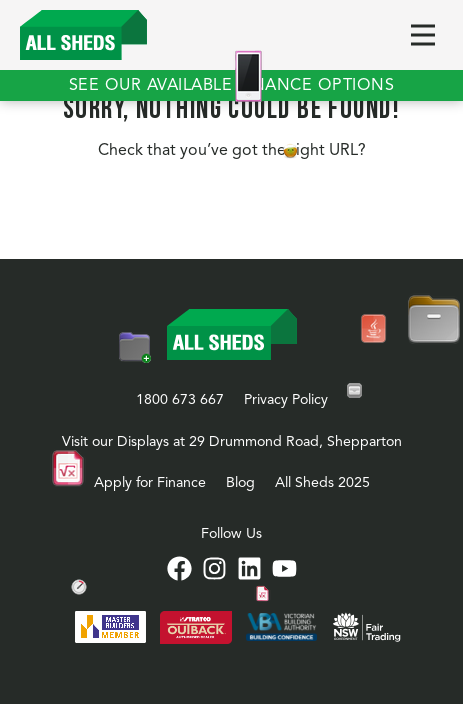  What do you see at coordinates (248, 76) in the screenshot?
I see `iPod nano device connected` at bounding box center [248, 76].